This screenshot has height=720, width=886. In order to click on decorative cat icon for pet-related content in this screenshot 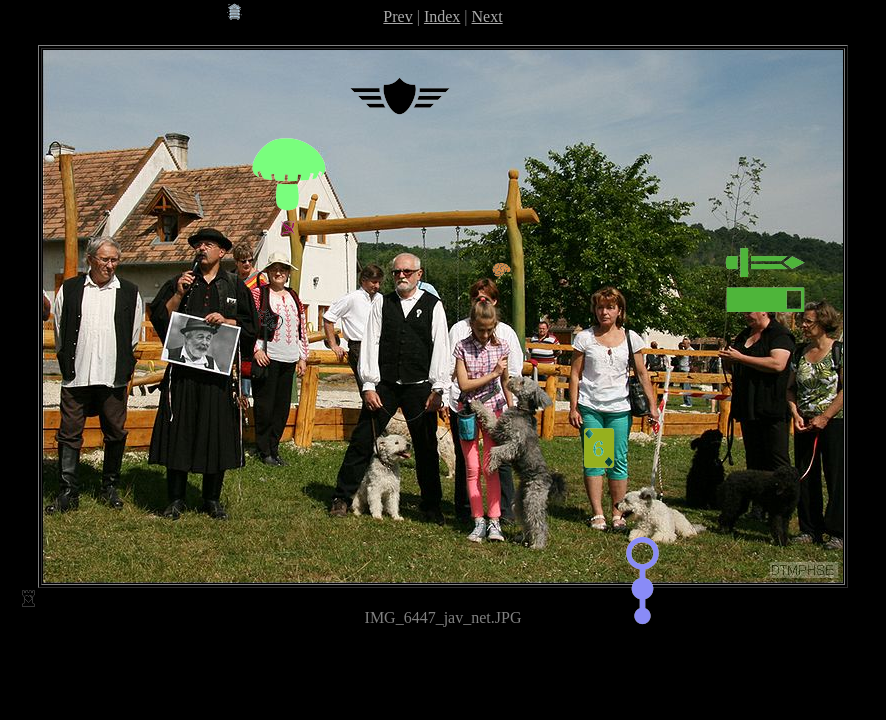, I will do `click(270, 319)`.